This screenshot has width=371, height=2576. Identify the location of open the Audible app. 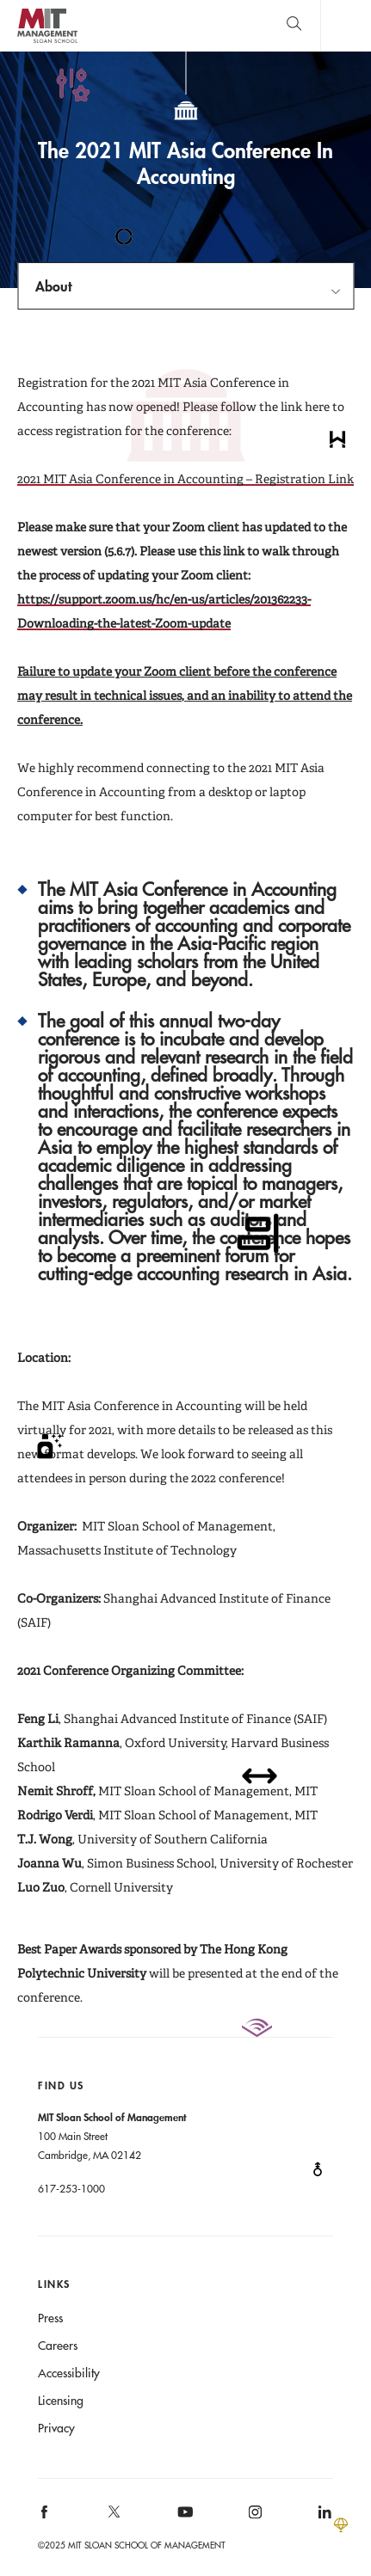
(257, 2027).